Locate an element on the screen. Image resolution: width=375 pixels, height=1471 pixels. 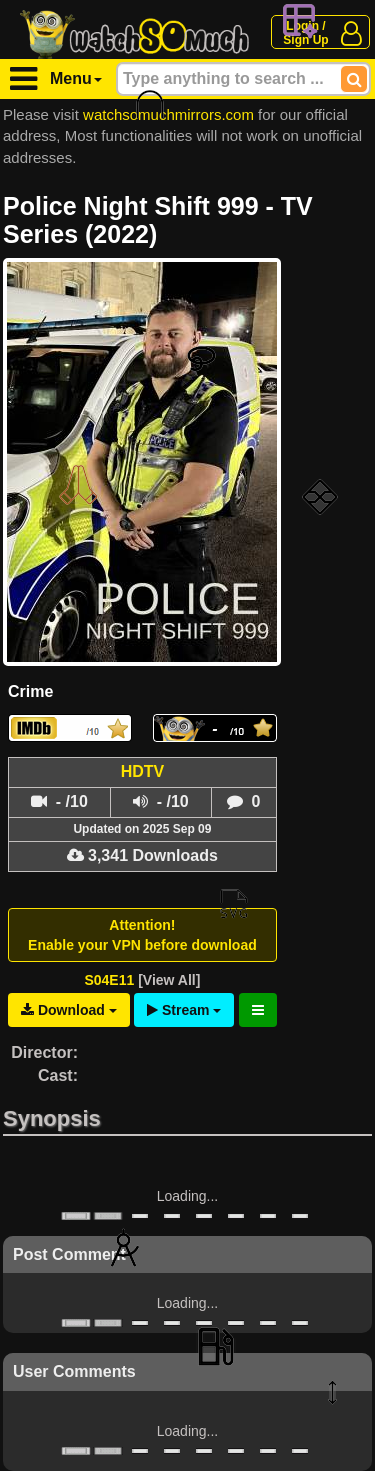
adjust height or vertical size is located at coordinates (332, 1392).